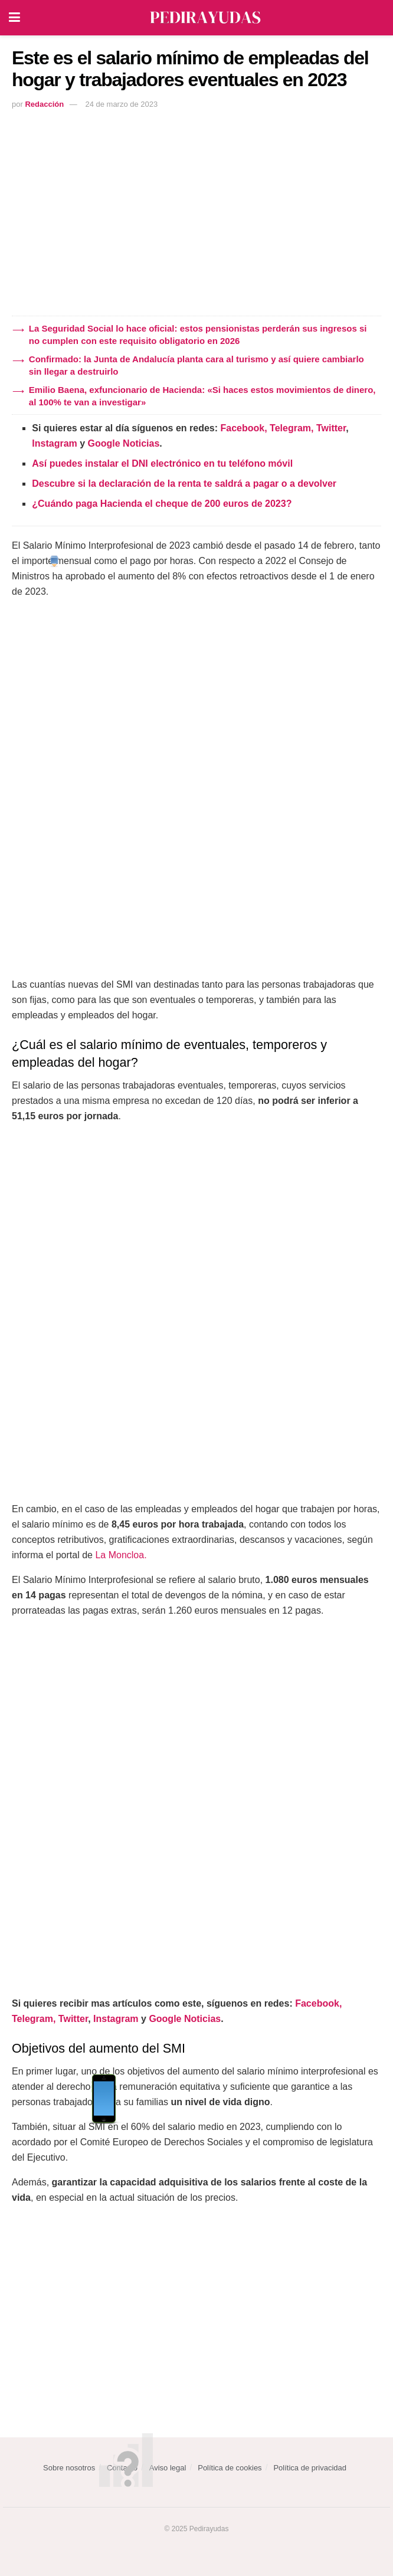 This screenshot has height=2576, width=393. What do you see at coordinates (104, 2099) in the screenshot?
I see `manage connected iPhone 5c device` at bounding box center [104, 2099].